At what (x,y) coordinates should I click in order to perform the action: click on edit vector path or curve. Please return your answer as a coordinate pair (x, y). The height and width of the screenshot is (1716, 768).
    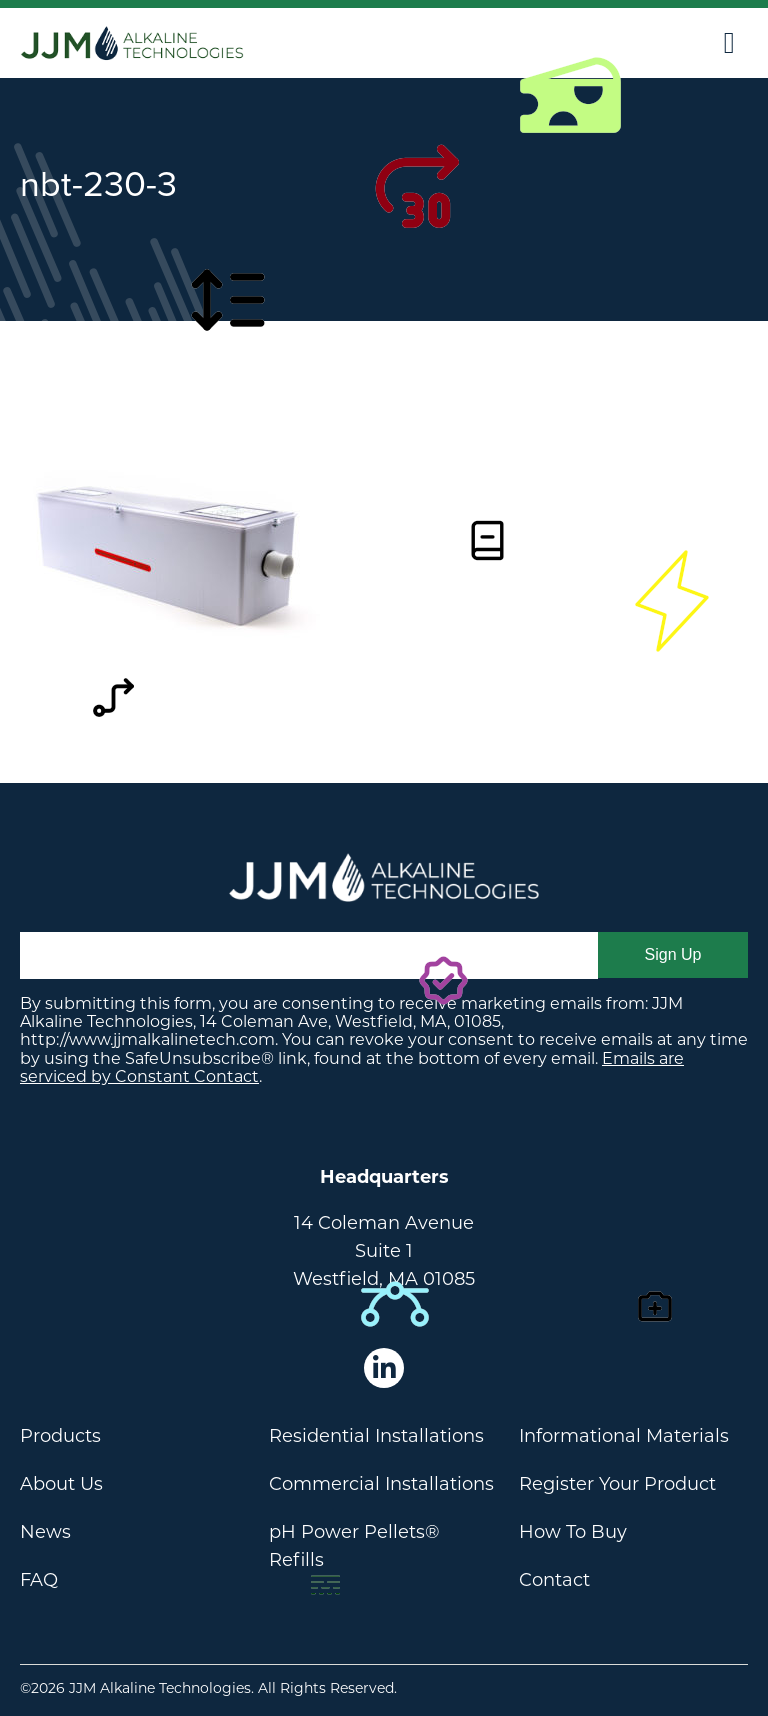
    Looking at the image, I should click on (395, 1304).